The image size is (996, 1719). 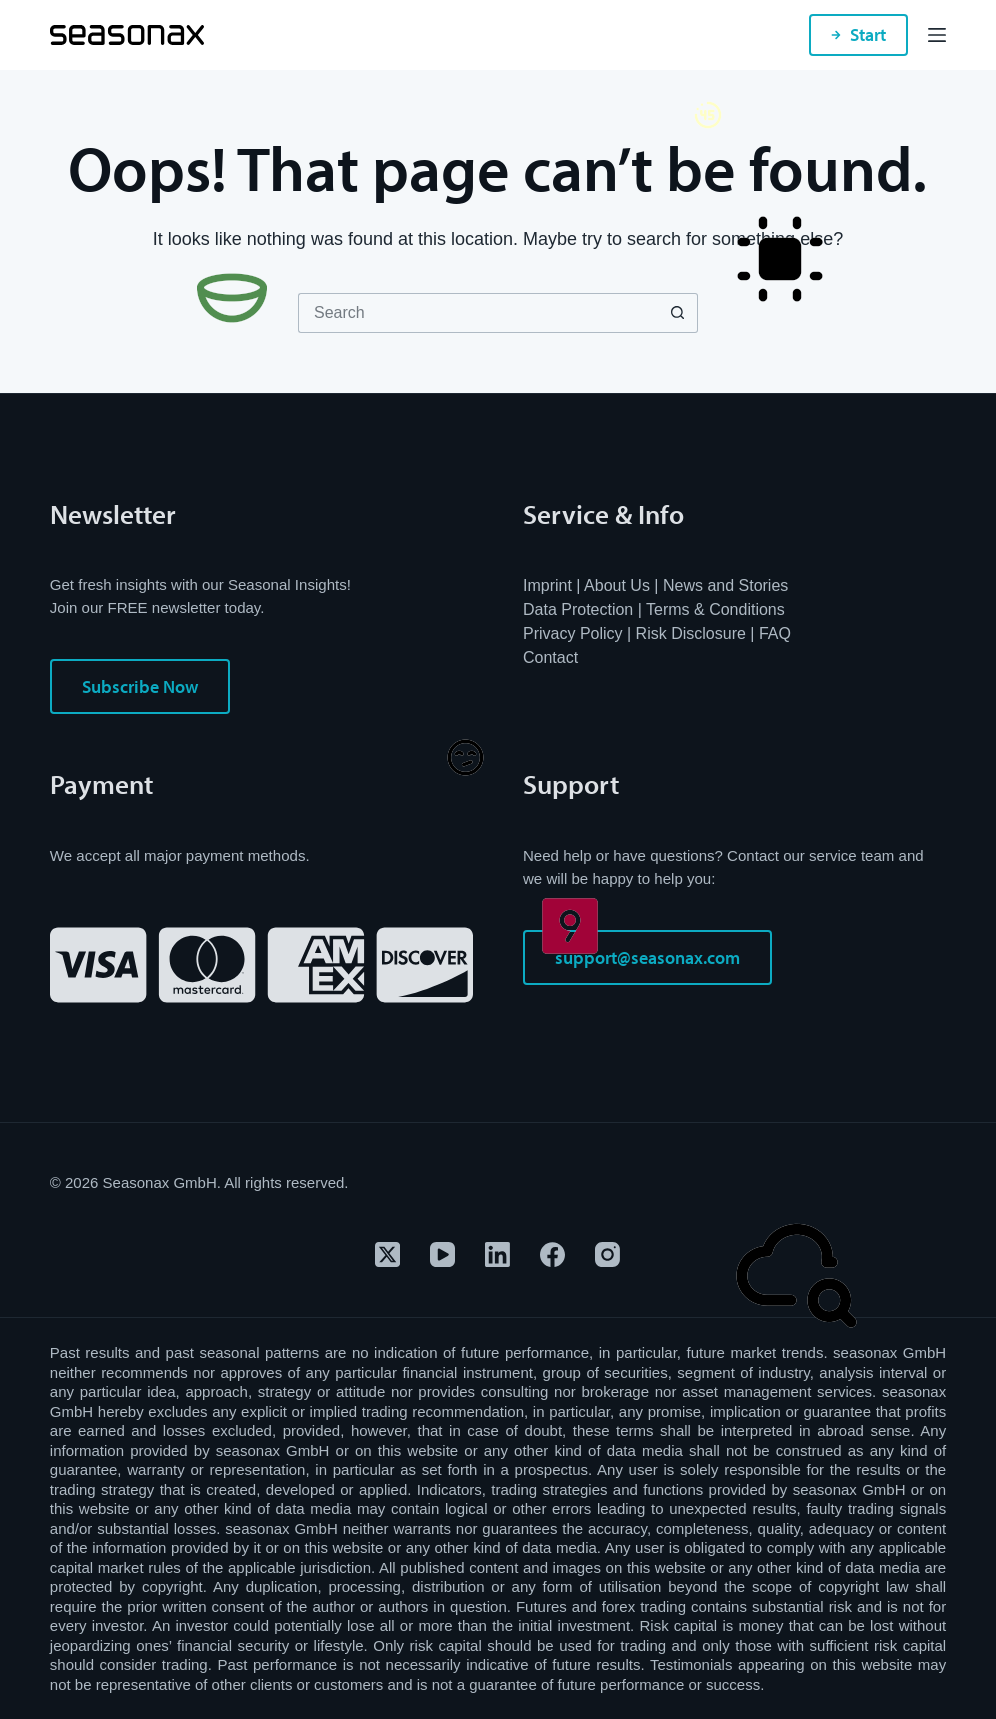 What do you see at coordinates (570, 926) in the screenshot?
I see `select the number nine` at bounding box center [570, 926].